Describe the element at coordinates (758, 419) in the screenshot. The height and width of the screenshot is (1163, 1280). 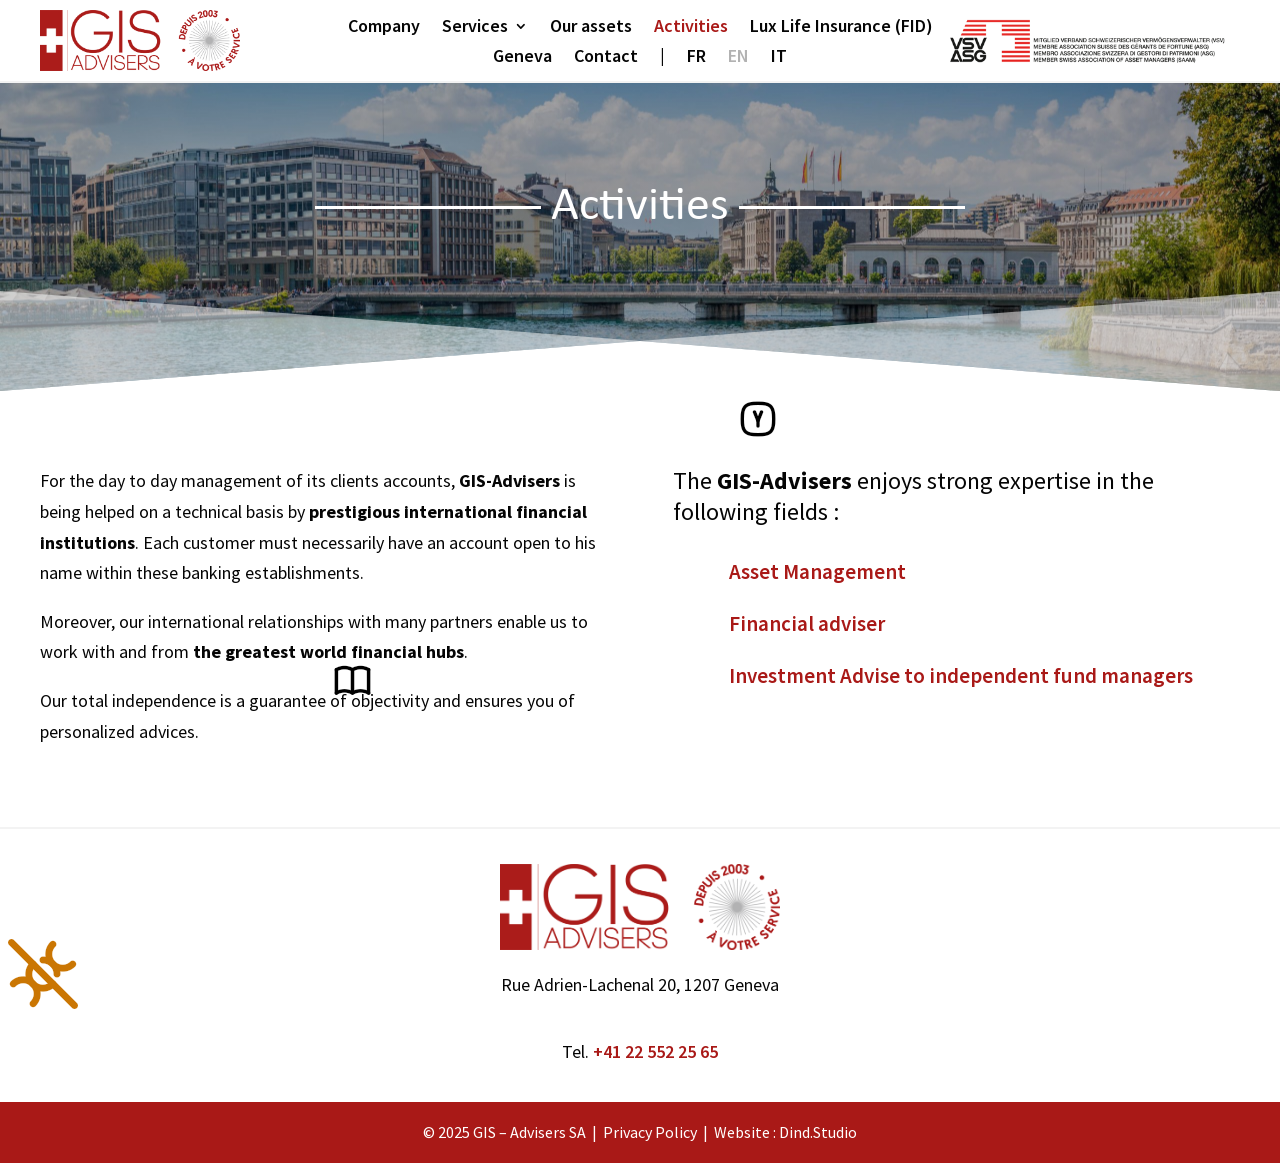
I see `indicates items starting with the letter Y` at that location.